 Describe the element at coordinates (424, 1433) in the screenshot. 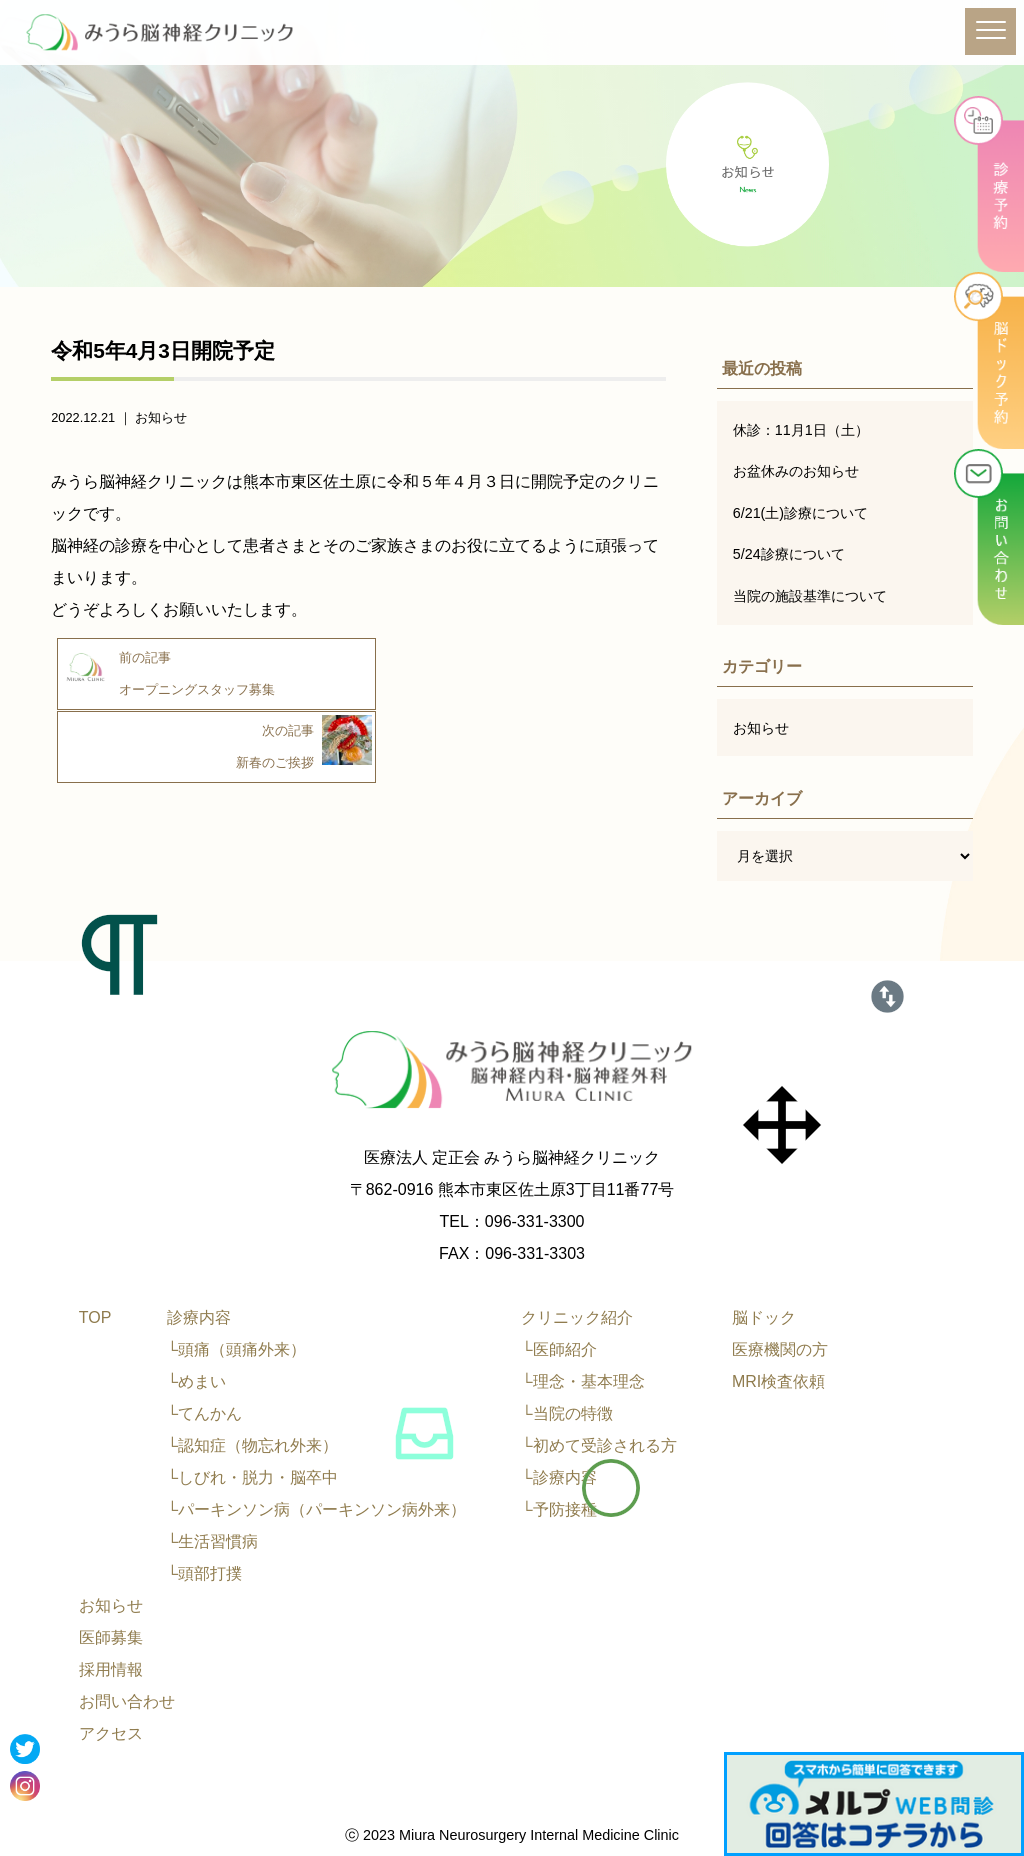

I see `view your inbox` at that location.